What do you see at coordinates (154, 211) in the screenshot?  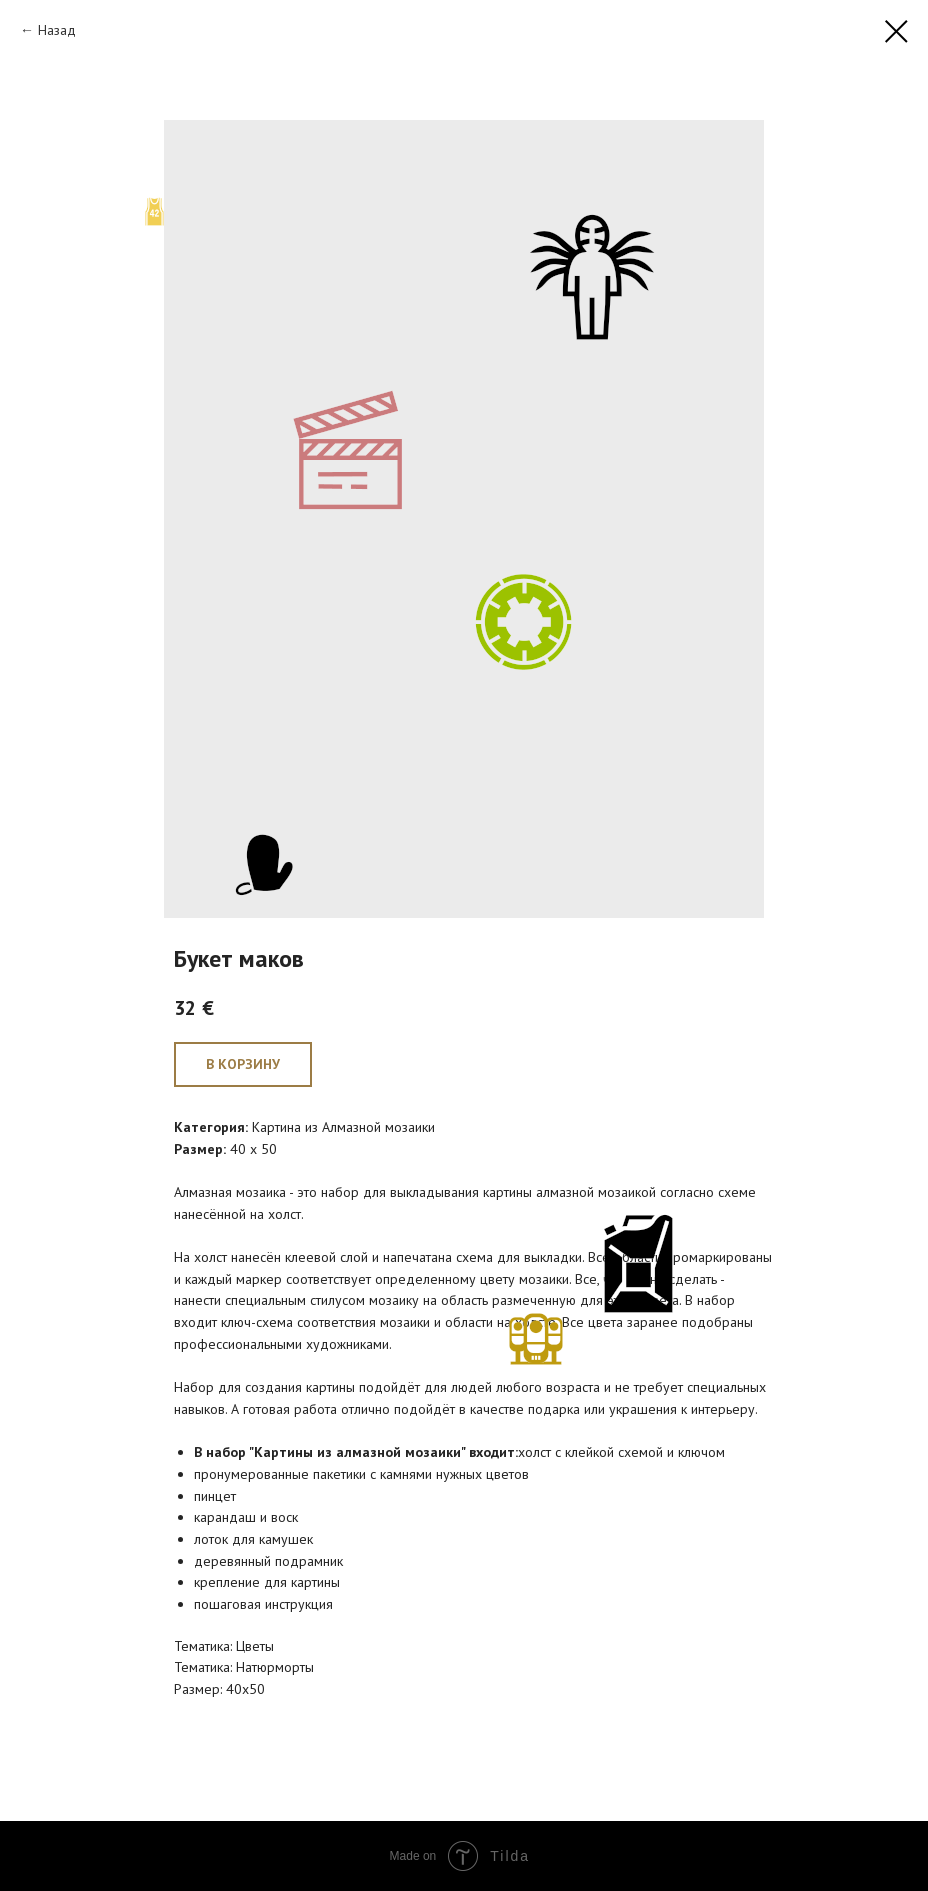 I see `view team roster or player information` at bounding box center [154, 211].